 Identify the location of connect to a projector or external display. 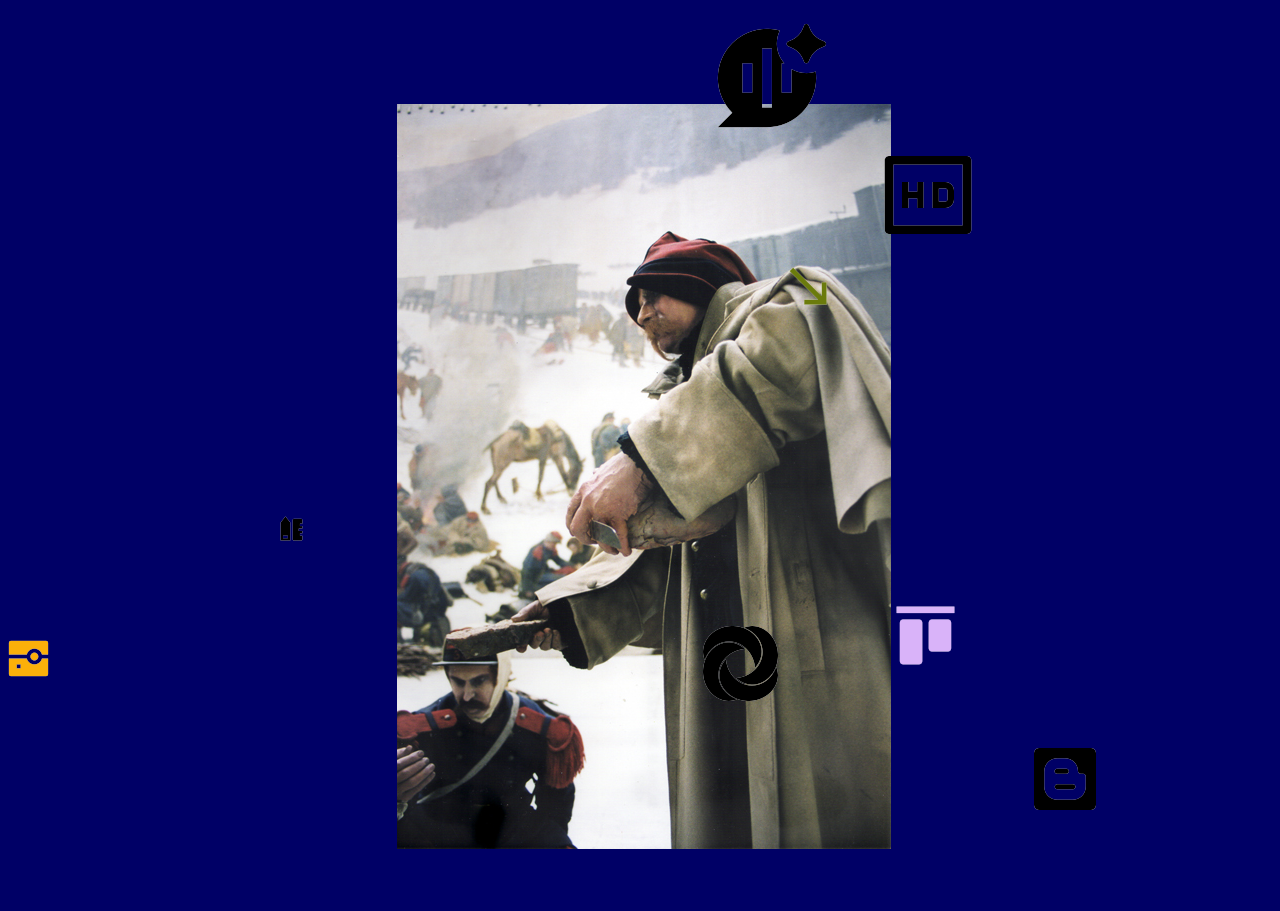
(28, 658).